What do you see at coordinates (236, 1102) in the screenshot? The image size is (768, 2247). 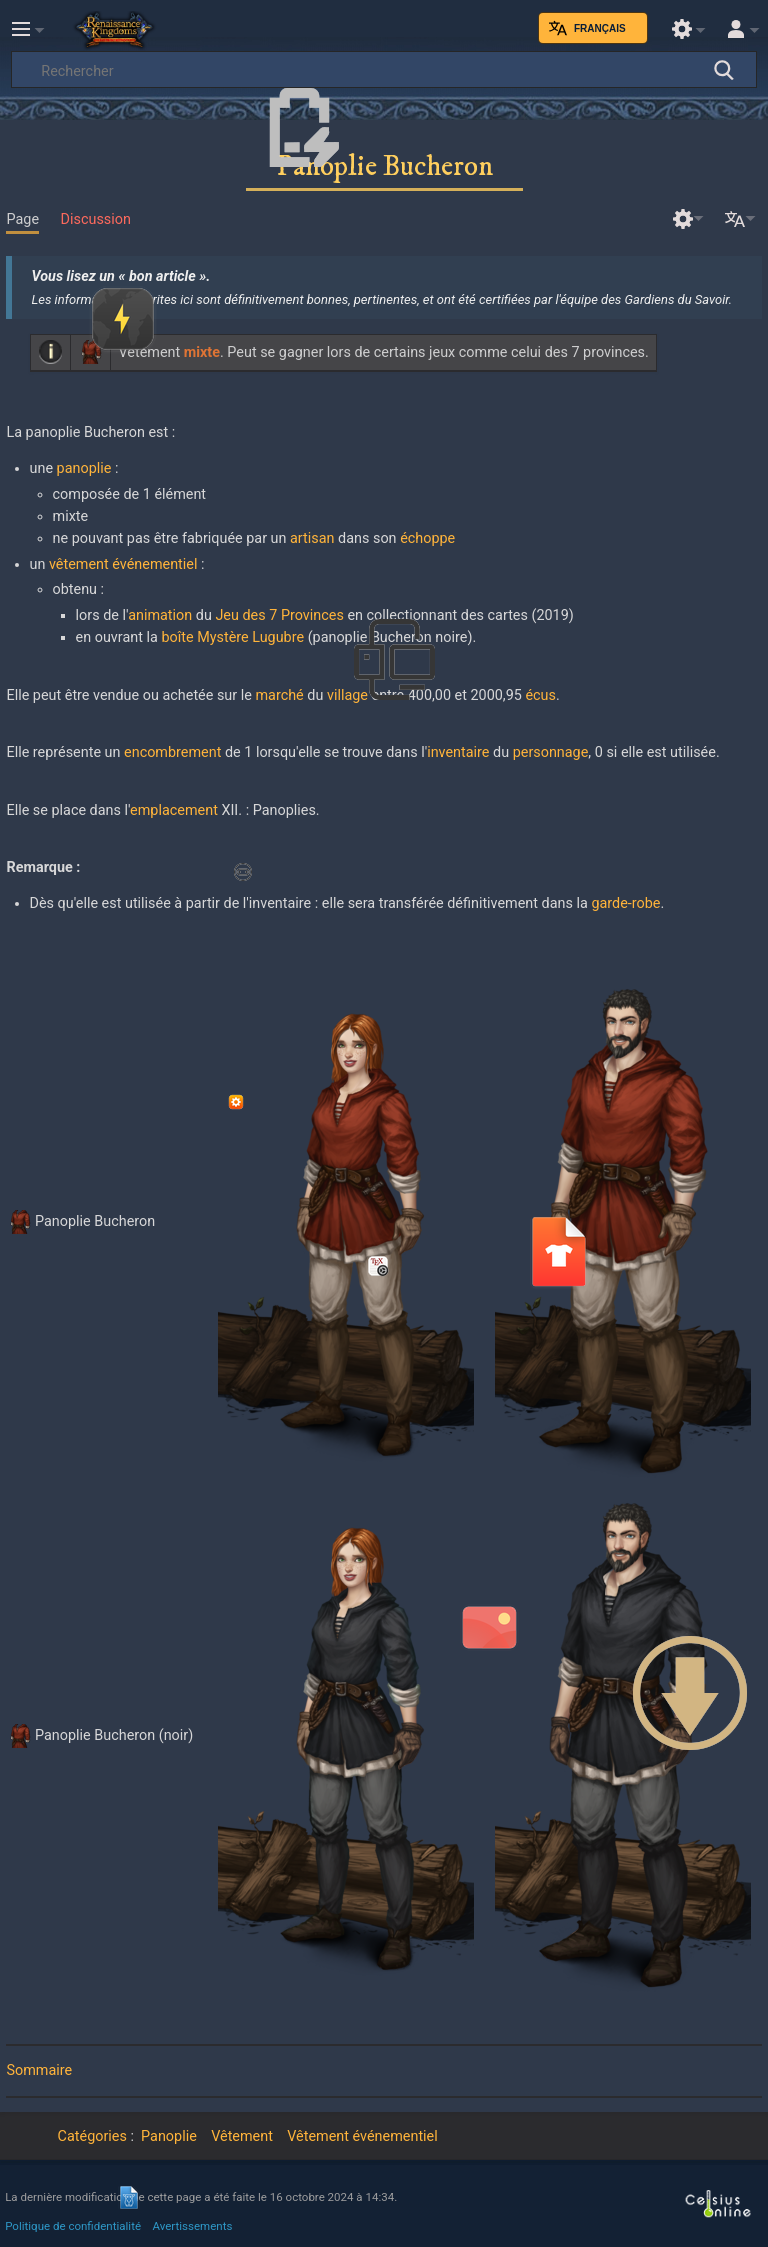 I see `open aptana studio IDE` at bounding box center [236, 1102].